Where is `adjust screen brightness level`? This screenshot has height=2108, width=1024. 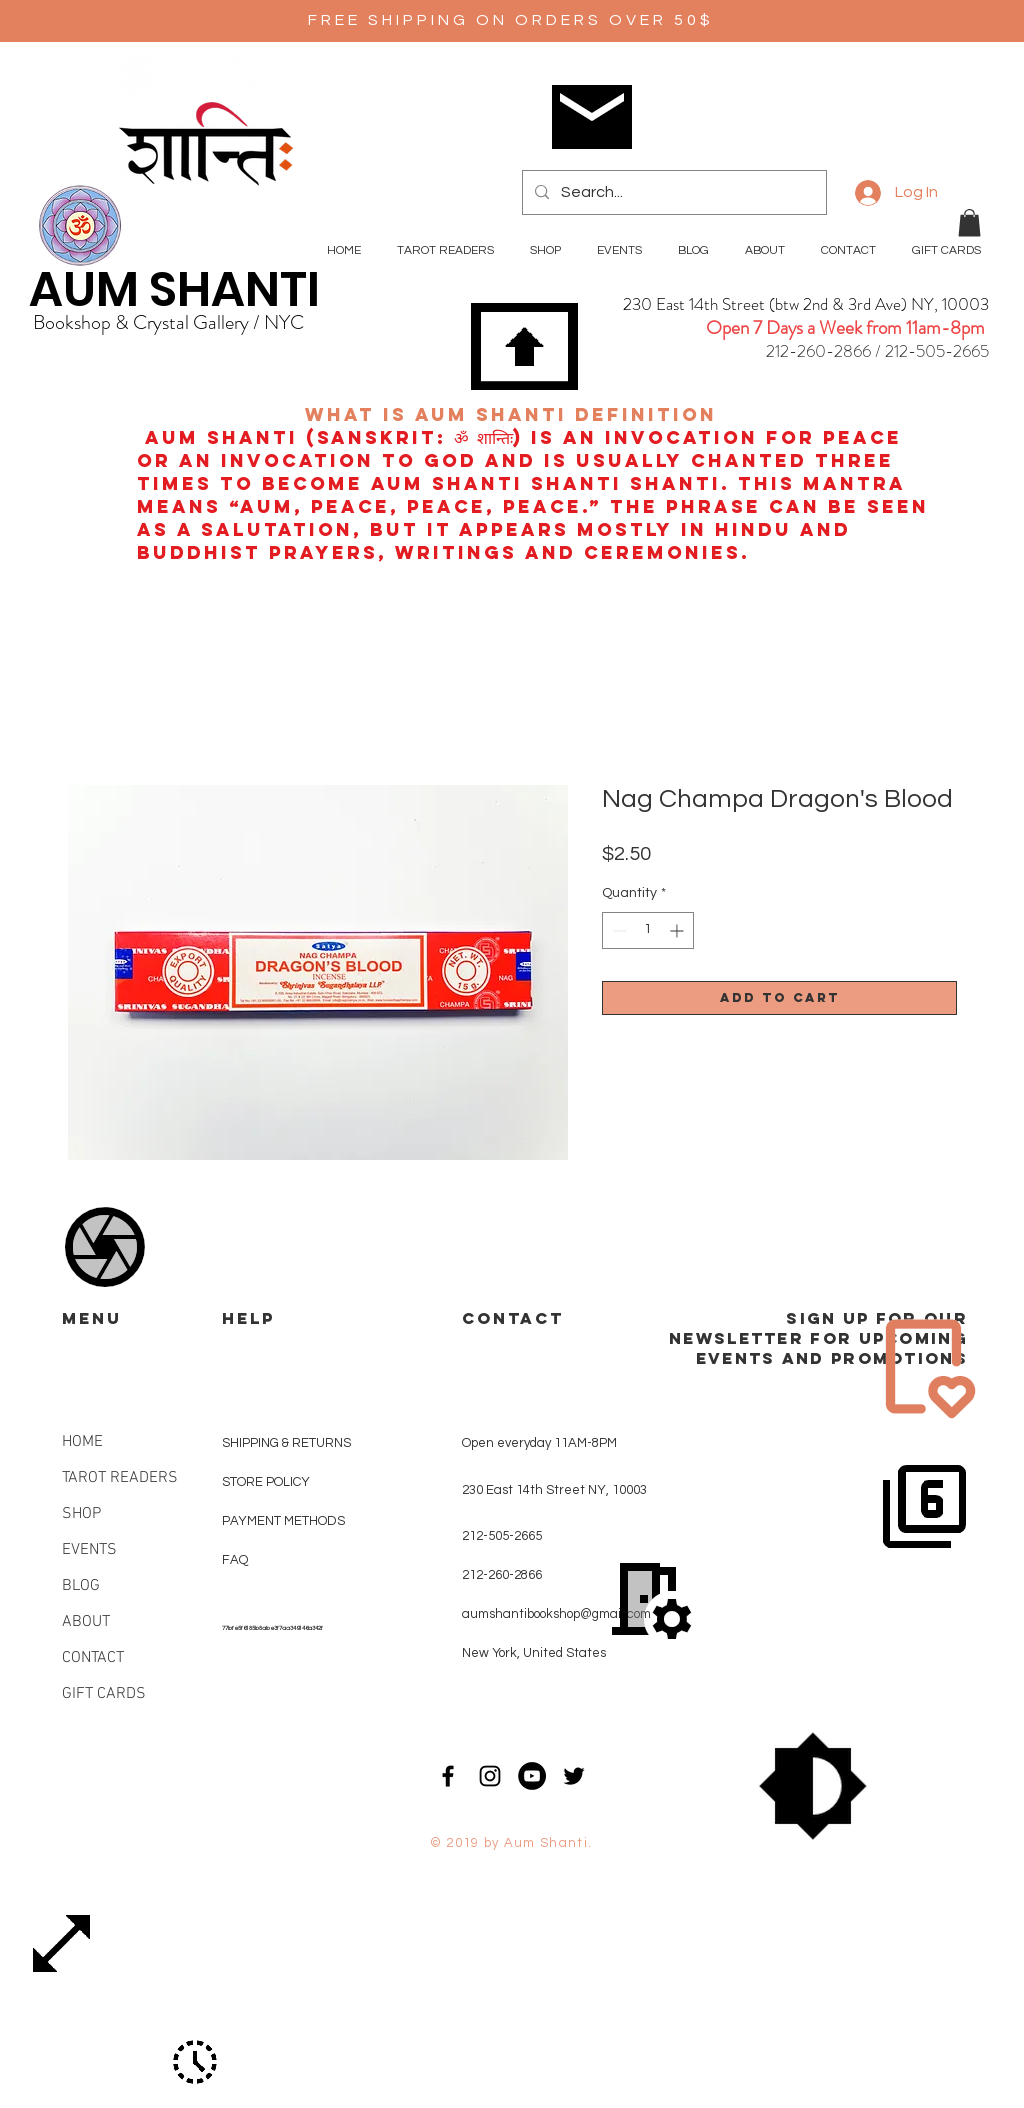 adjust screen brightness level is located at coordinates (813, 1786).